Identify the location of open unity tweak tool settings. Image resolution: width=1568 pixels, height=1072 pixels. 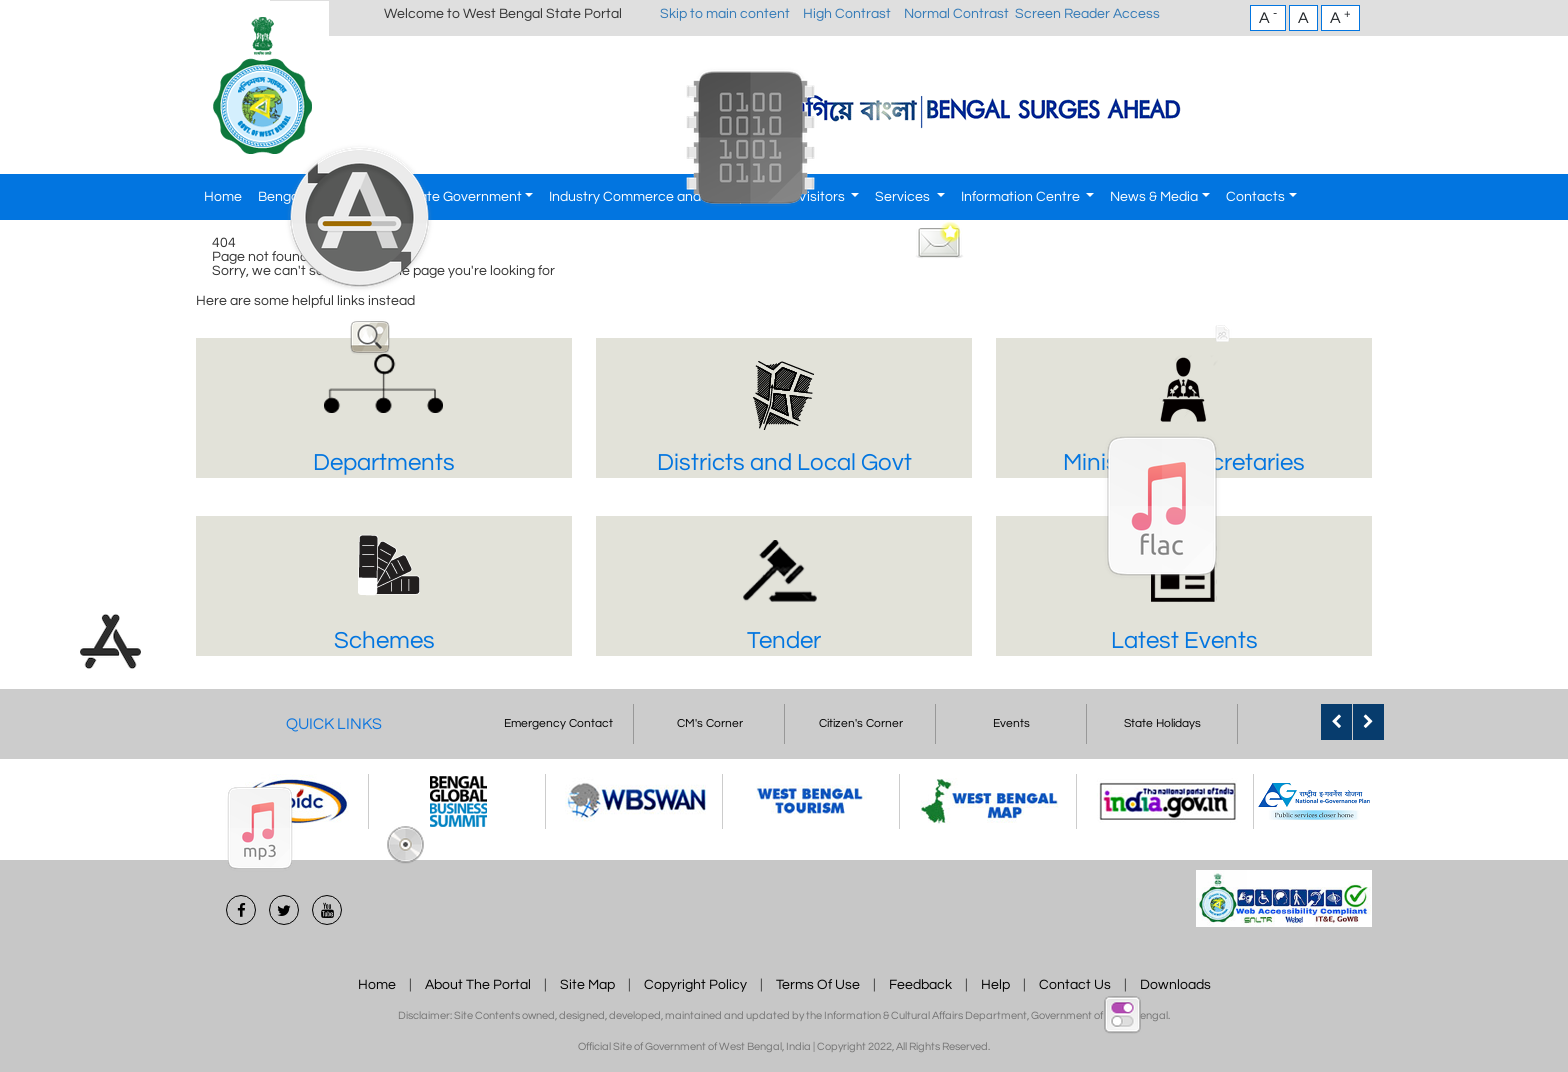
(1122, 1014).